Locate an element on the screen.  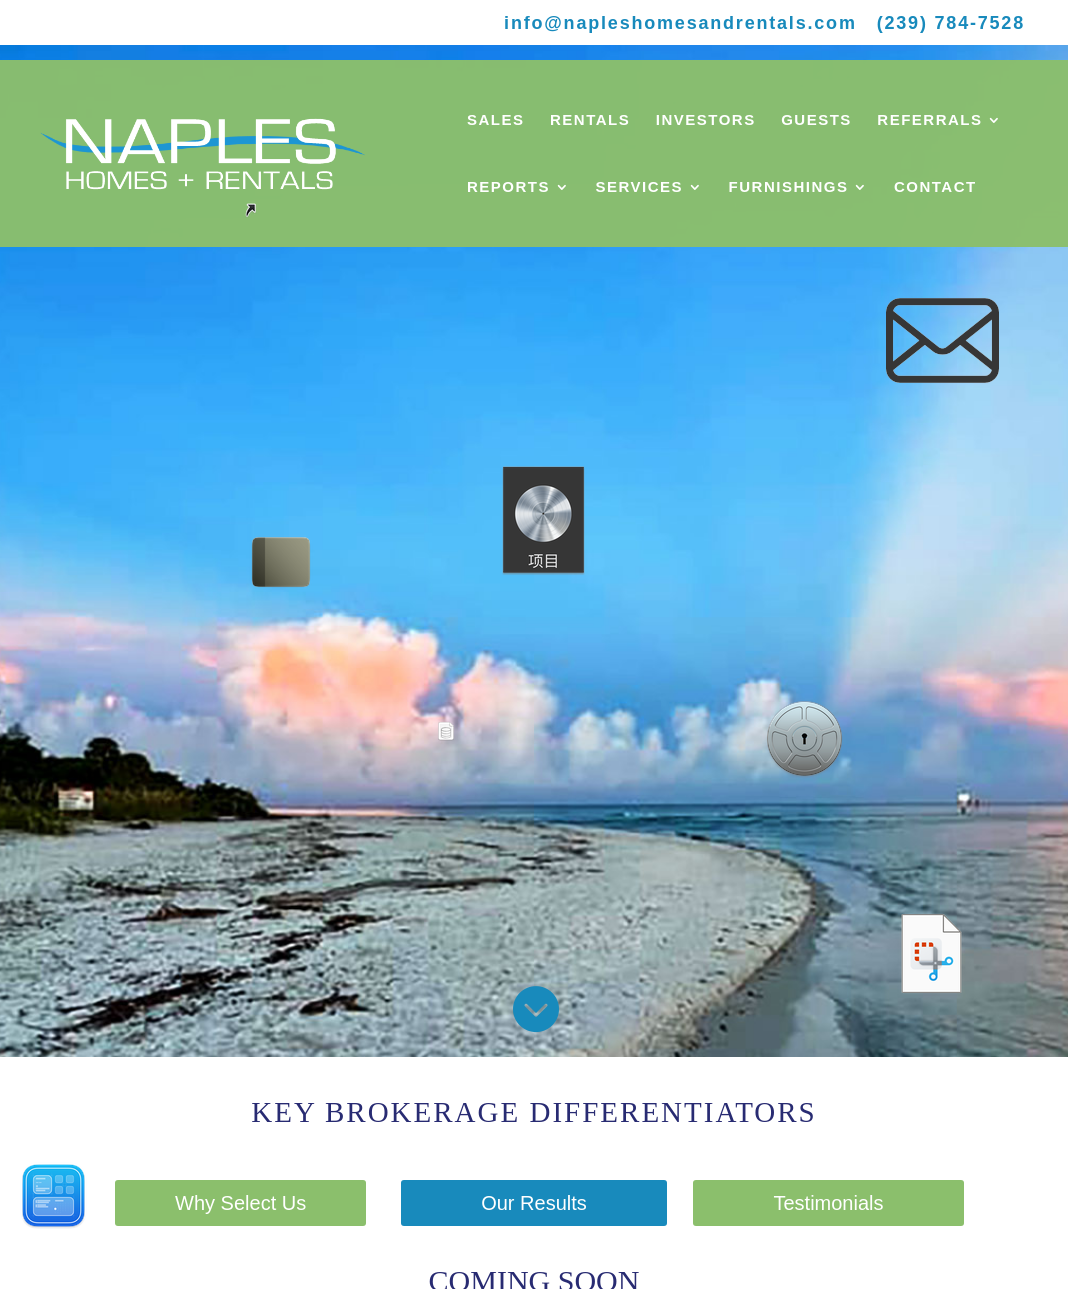
open a database file is located at coordinates (446, 731).